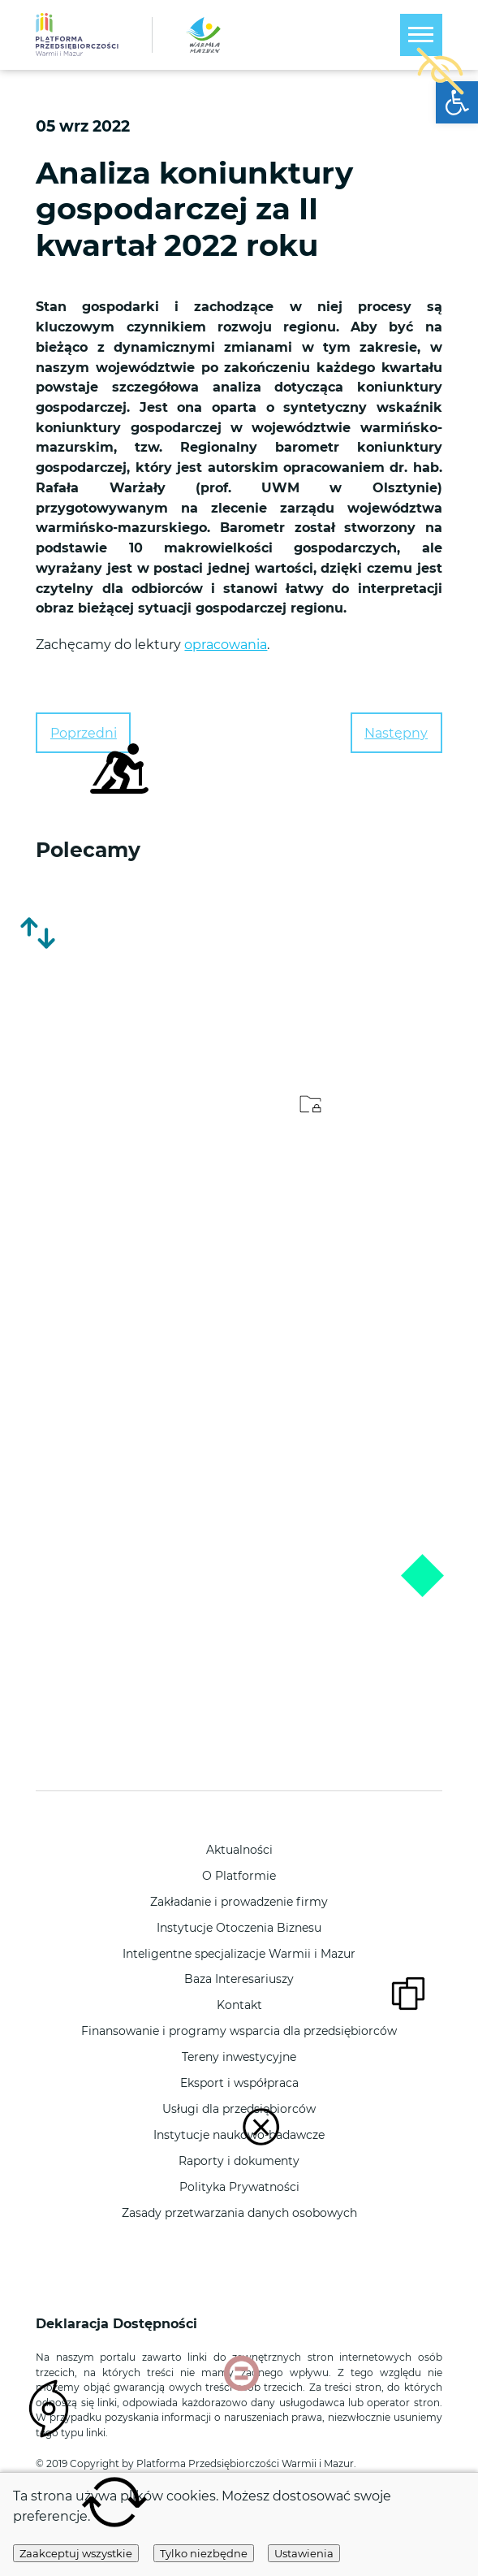 The width and height of the screenshot is (478, 2576). What do you see at coordinates (49, 2409) in the screenshot?
I see `indicates hurricane or tropical storm warning` at bounding box center [49, 2409].